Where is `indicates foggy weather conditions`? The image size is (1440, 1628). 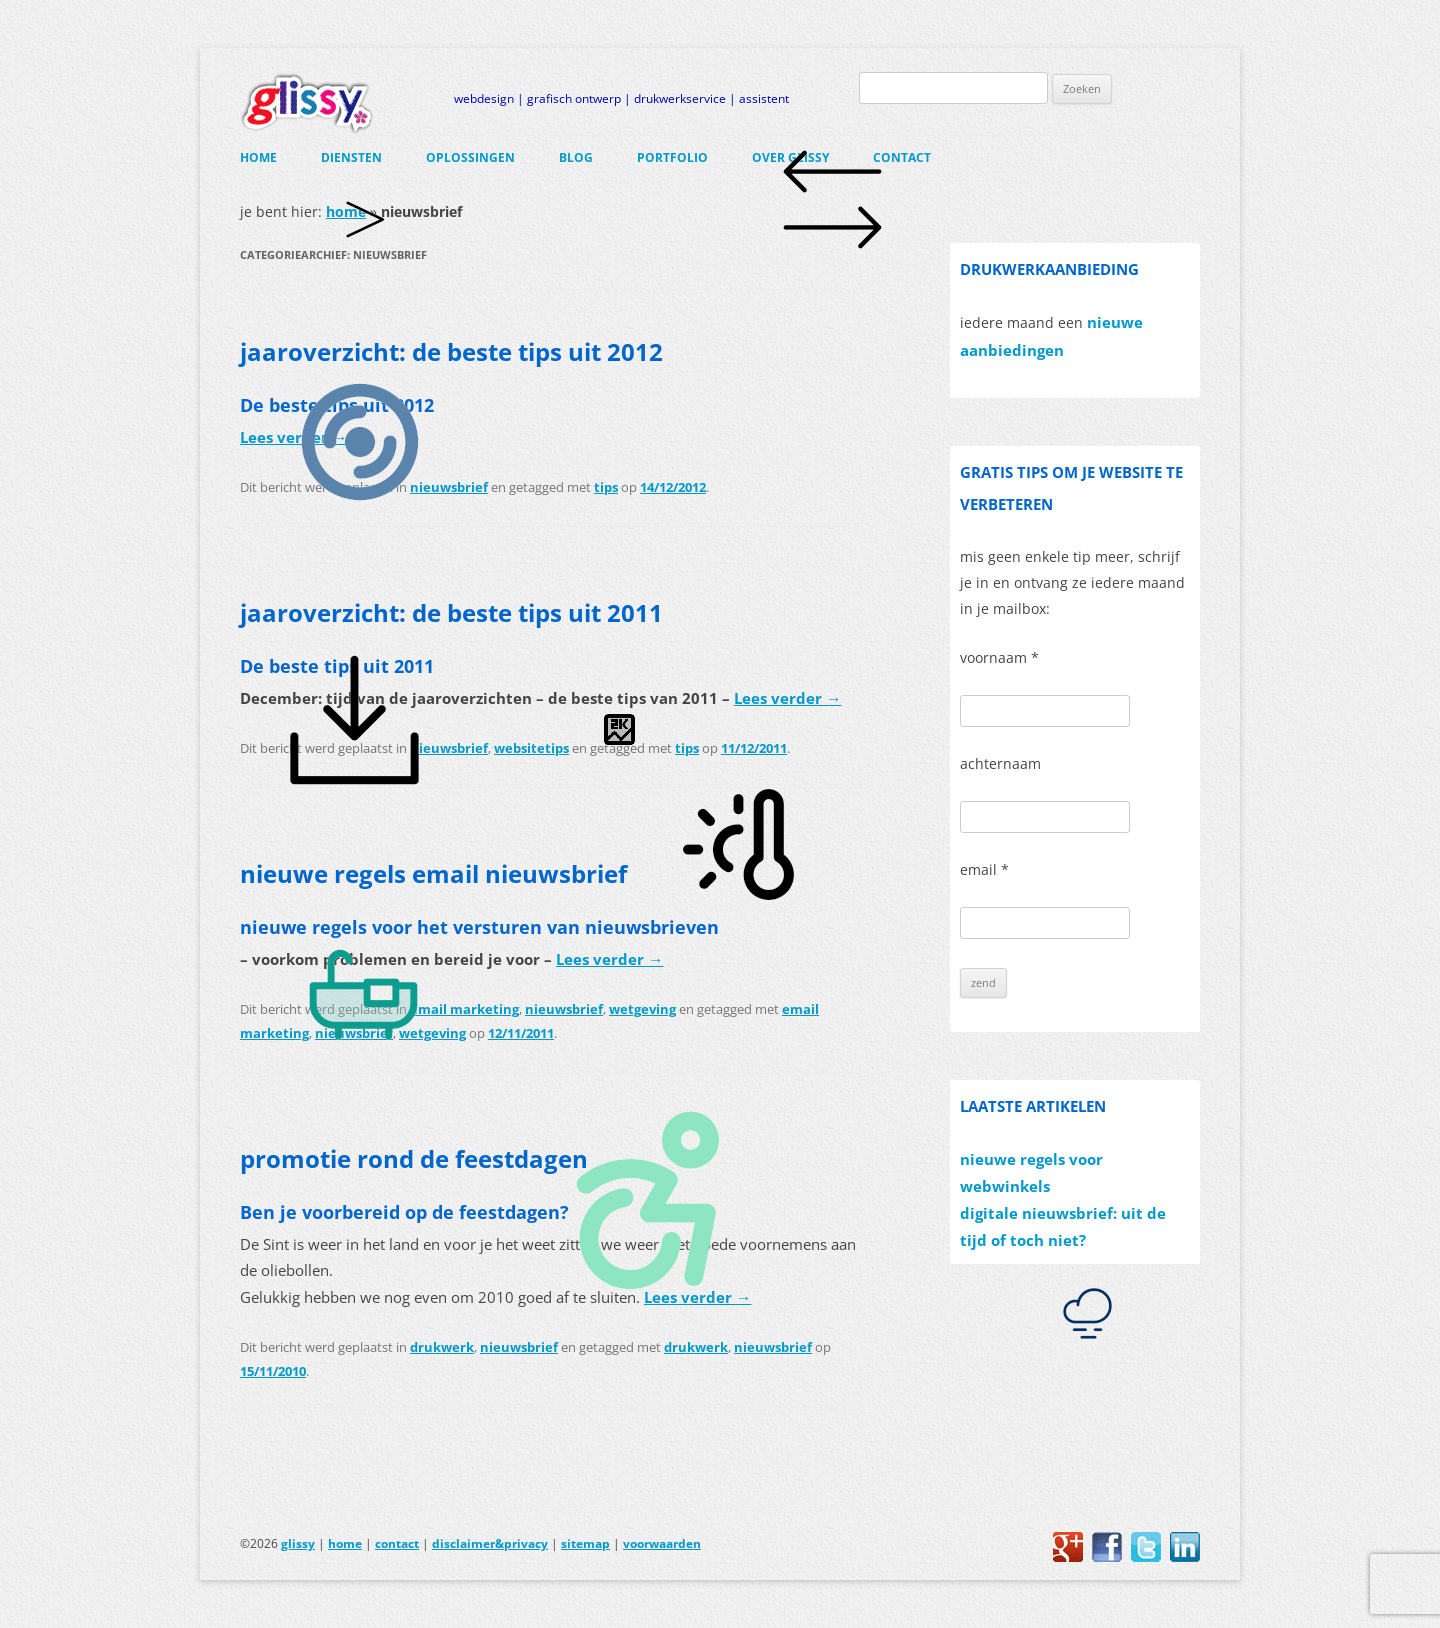
indicates foggy weather conditions is located at coordinates (1087, 1312).